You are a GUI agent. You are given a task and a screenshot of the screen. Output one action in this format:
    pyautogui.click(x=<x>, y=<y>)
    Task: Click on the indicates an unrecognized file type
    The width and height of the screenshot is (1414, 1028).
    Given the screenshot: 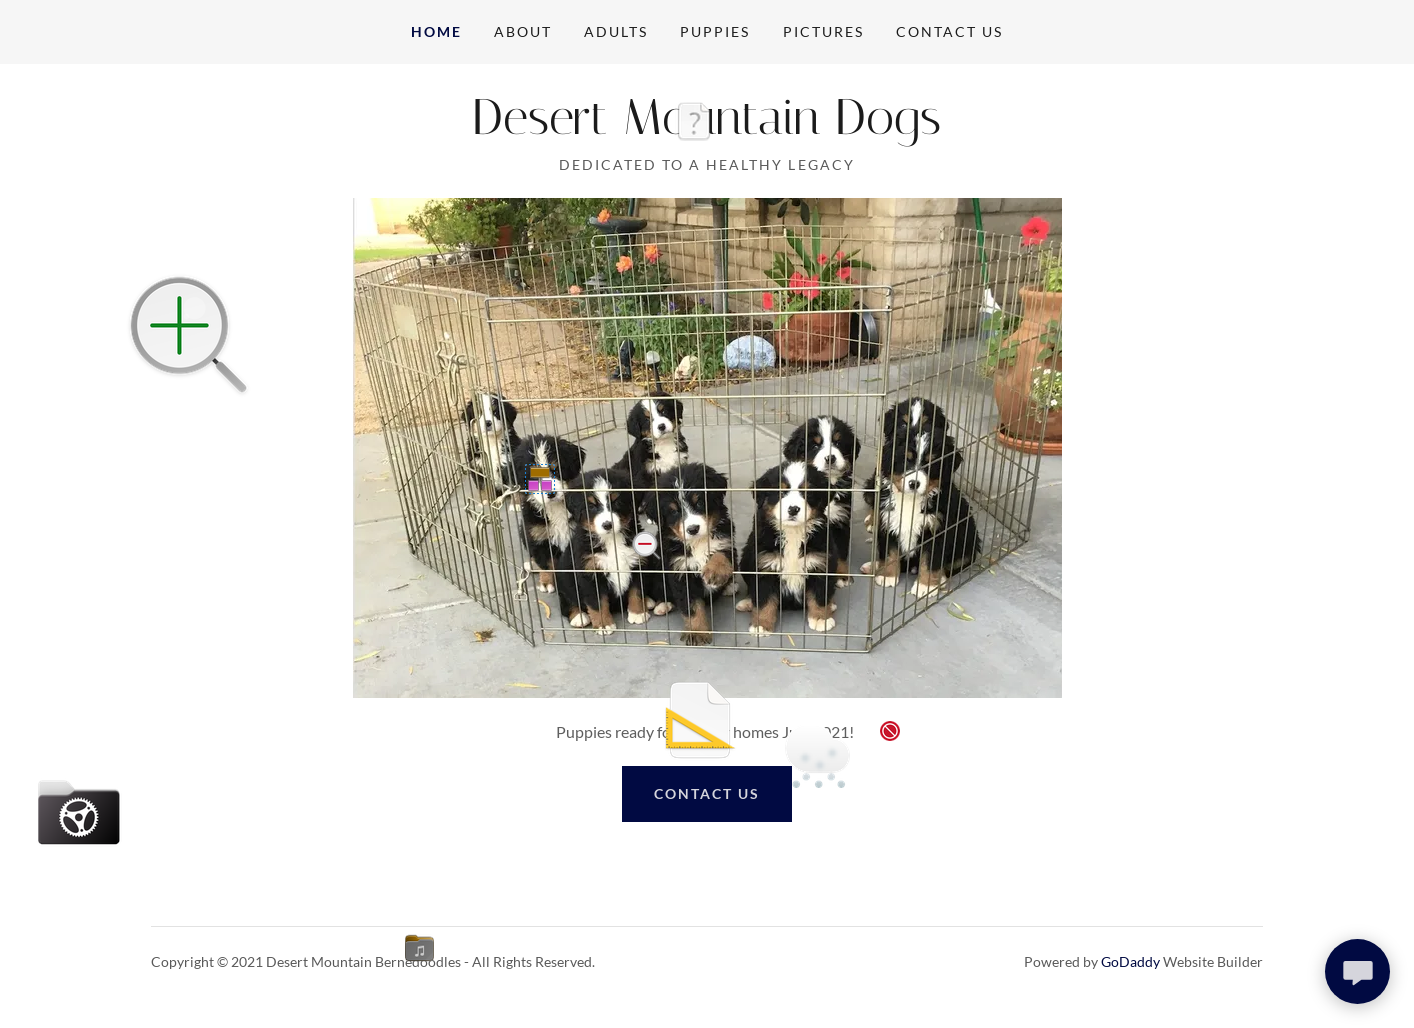 What is the action you would take?
    pyautogui.click(x=694, y=121)
    